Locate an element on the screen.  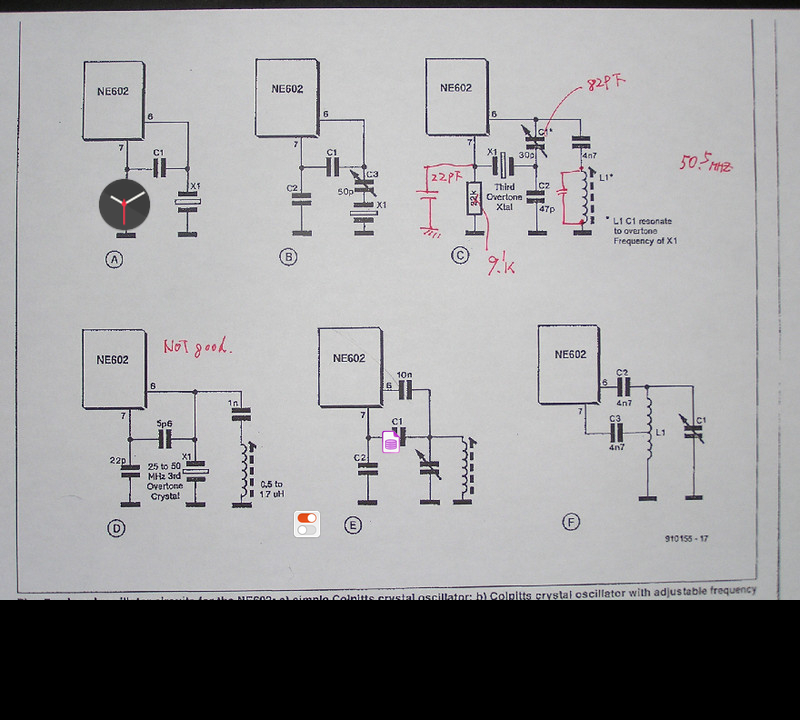
open system settings is located at coordinates (307, 524).